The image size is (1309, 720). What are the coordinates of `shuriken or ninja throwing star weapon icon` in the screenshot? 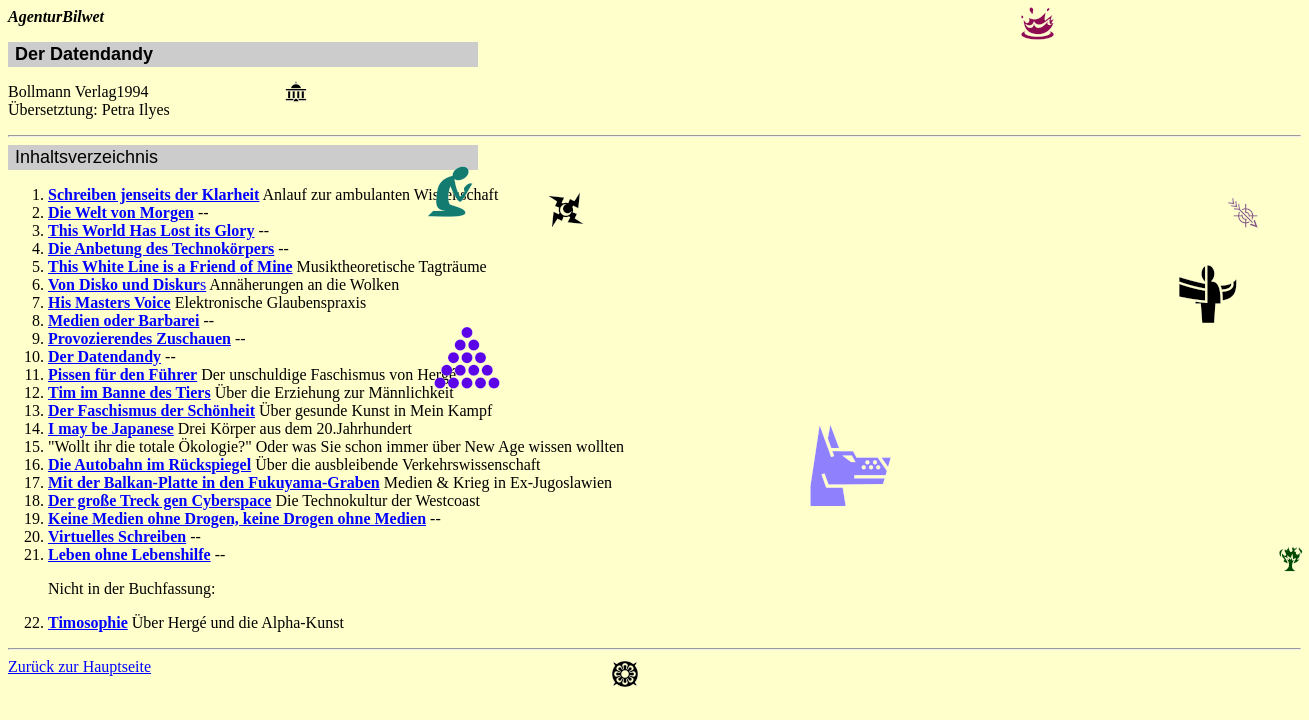 It's located at (566, 210).